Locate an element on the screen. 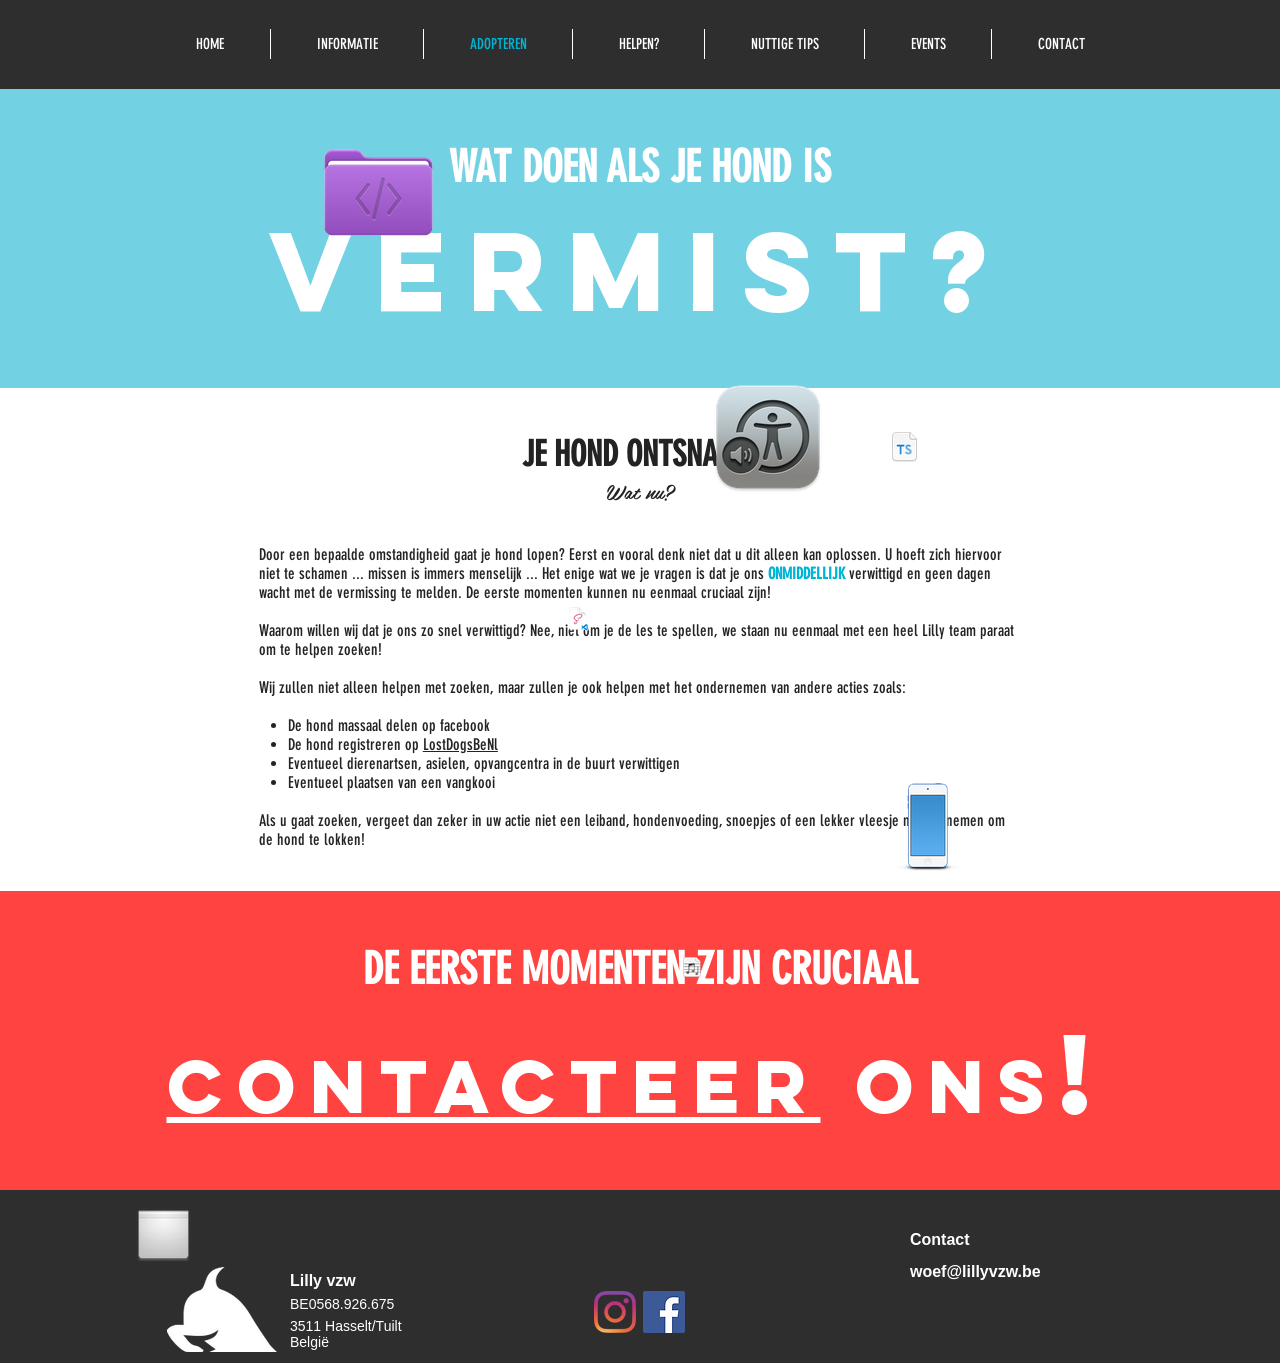 This screenshot has width=1280, height=1363. magic trackpad connected via bluetooth is located at coordinates (163, 1236).